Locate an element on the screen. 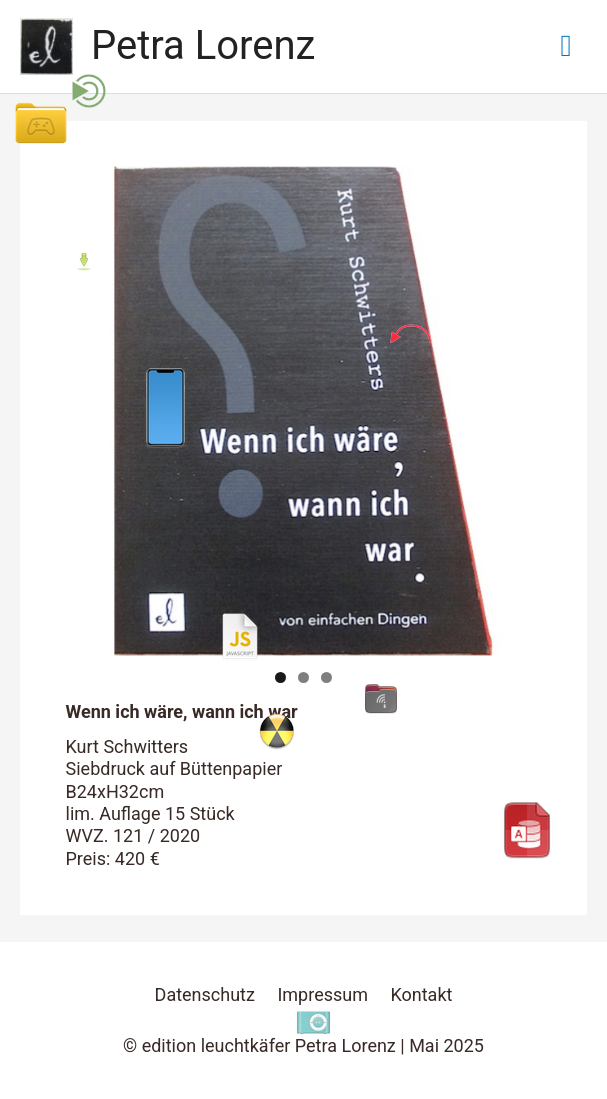 The height and width of the screenshot is (1099, 607). microsoft access database file is located at coordinates (527, 830).